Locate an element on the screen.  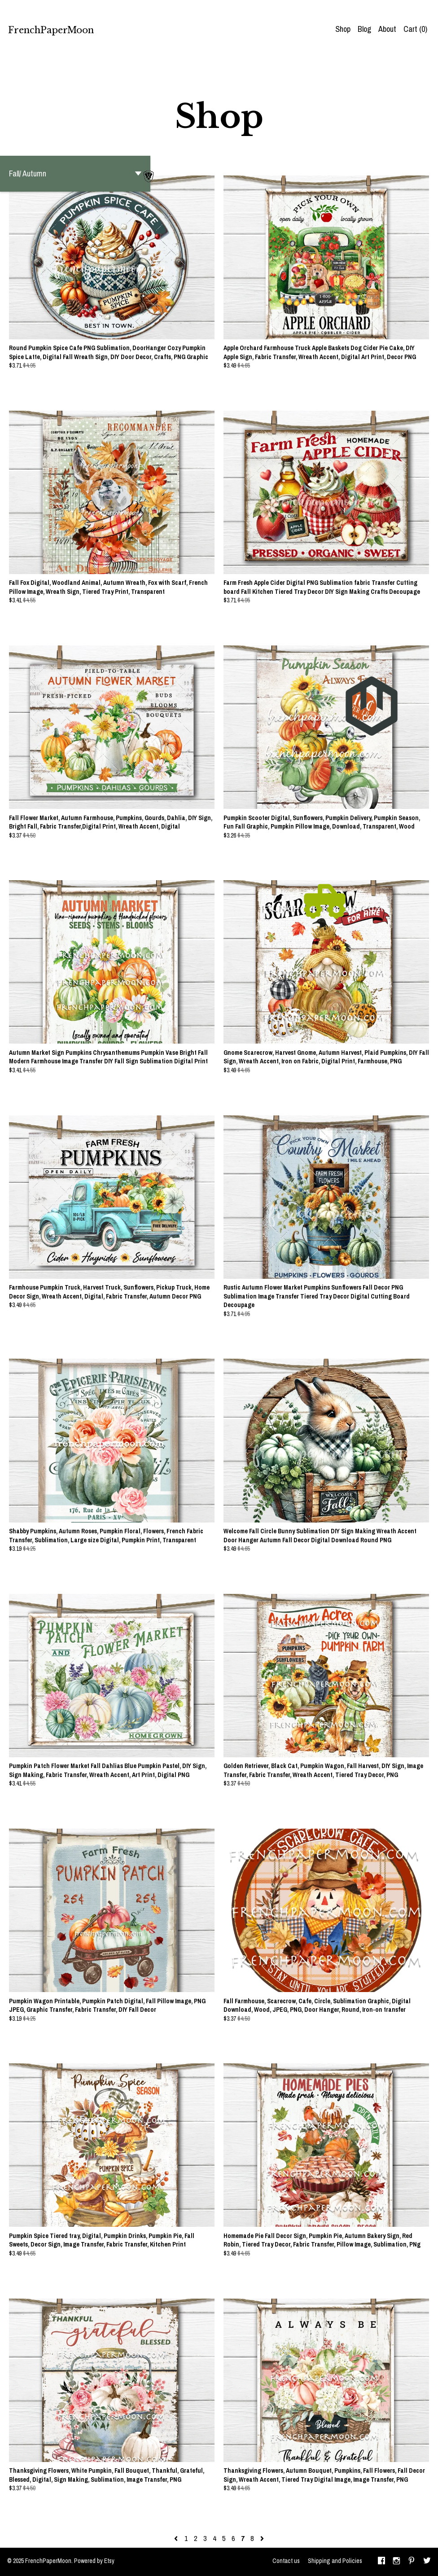
wasmcloud platform logo is located at coordinates (372, 706).